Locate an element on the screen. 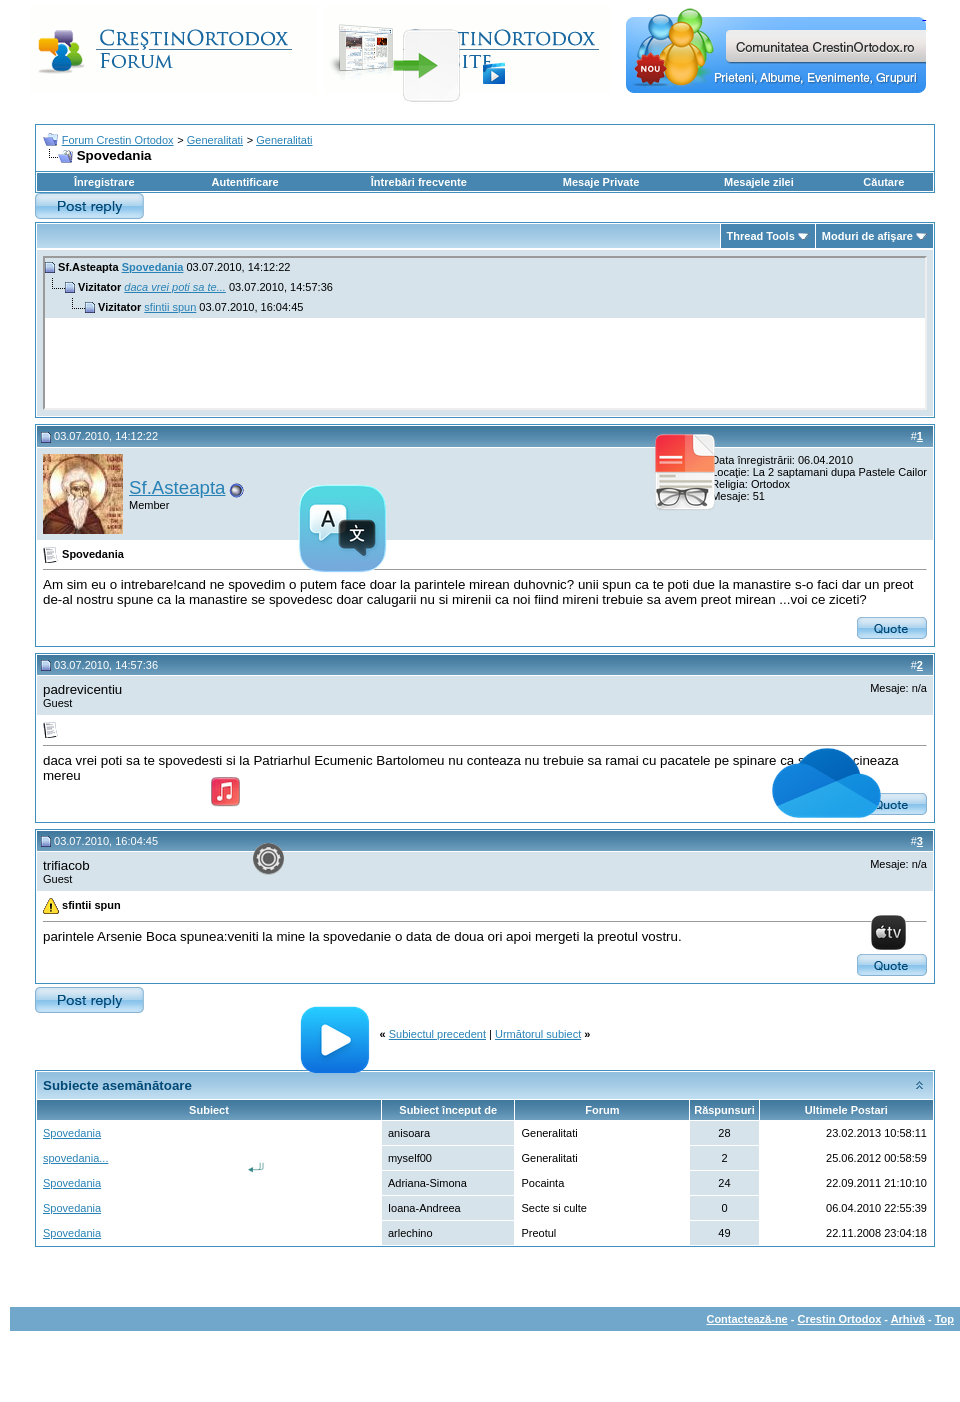 Image resolution: width=960 pixels, height=1402 pixels. open yesplaymusic app is located at coordinates (334, 1040).